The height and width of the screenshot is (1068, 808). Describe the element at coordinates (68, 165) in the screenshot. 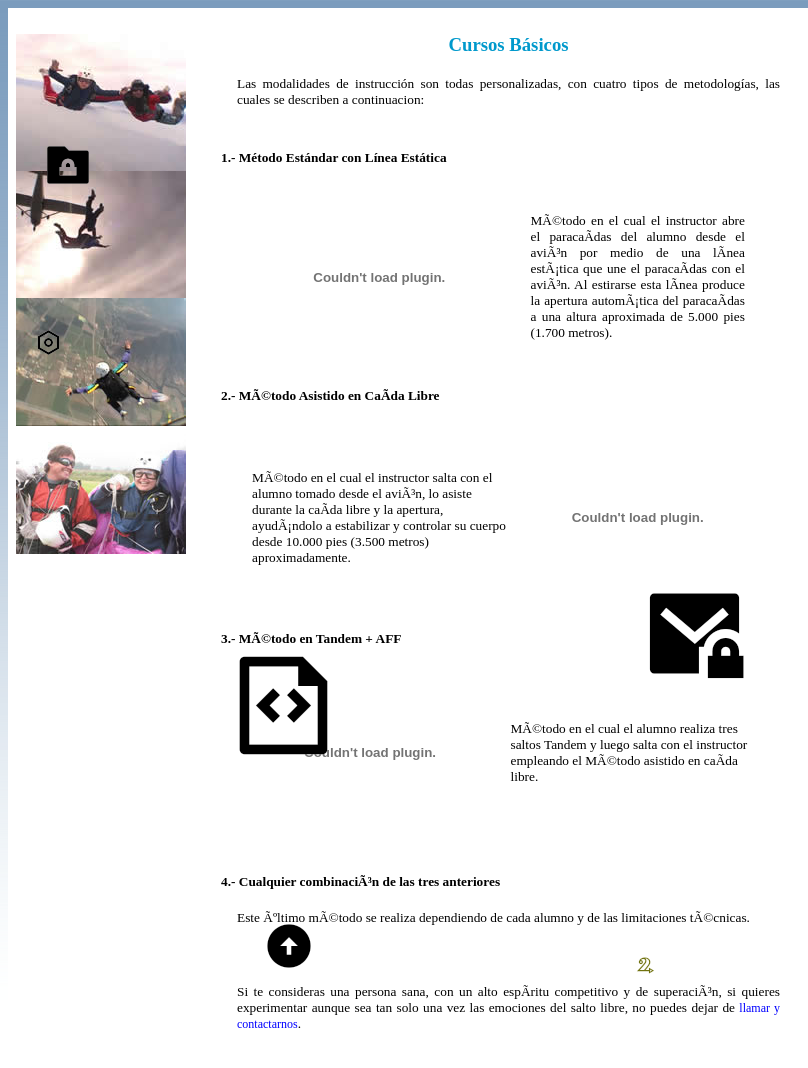

I see `access a password-protected folder` at that location.